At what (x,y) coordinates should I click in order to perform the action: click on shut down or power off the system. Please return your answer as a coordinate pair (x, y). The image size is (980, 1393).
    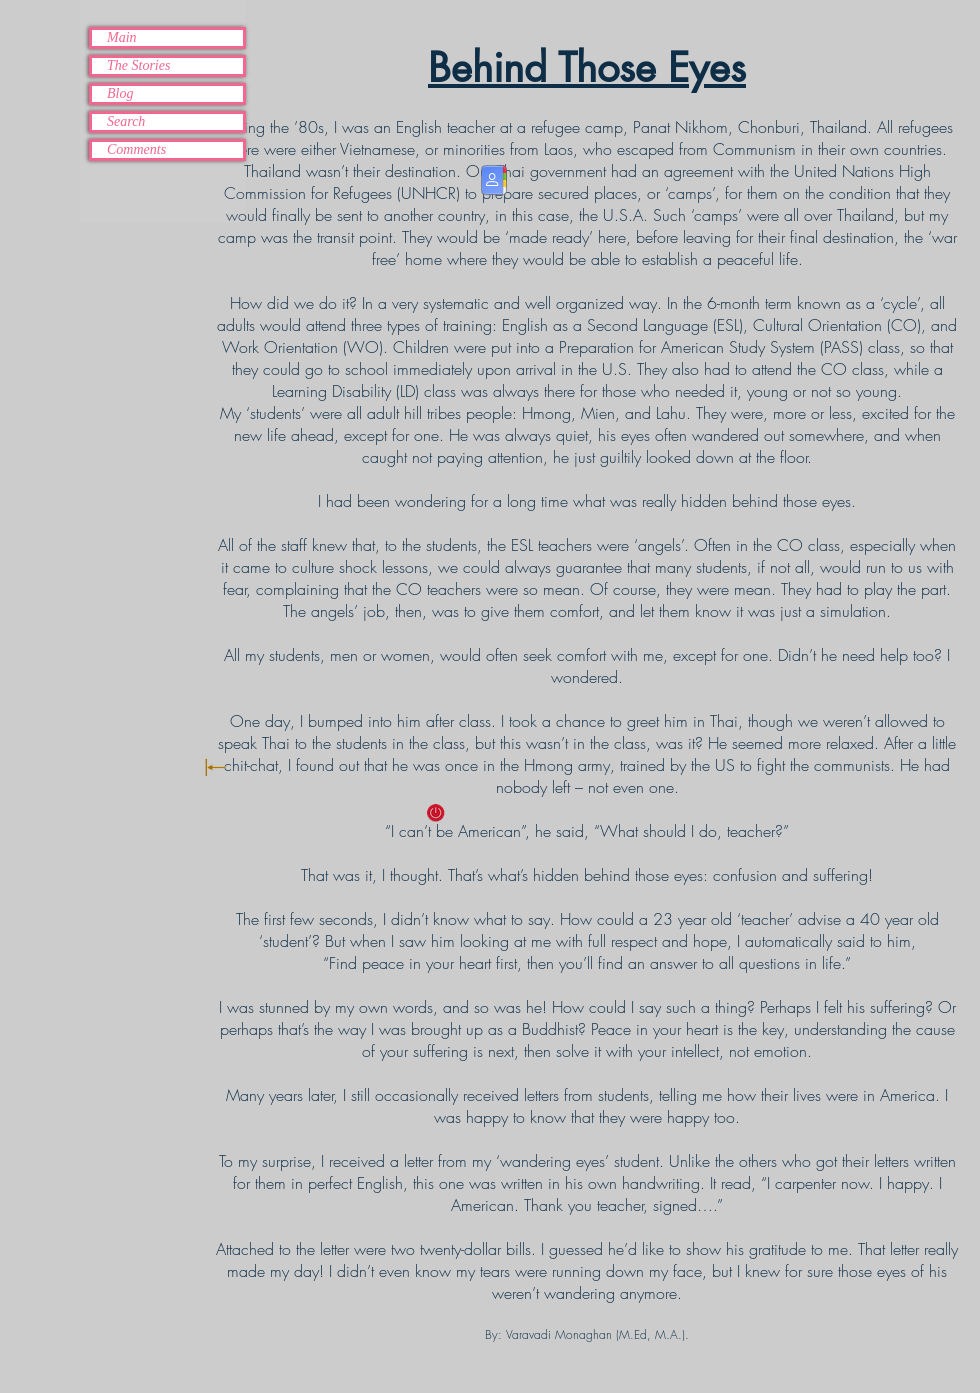
    Looking at the image, I should click on (436, 813).